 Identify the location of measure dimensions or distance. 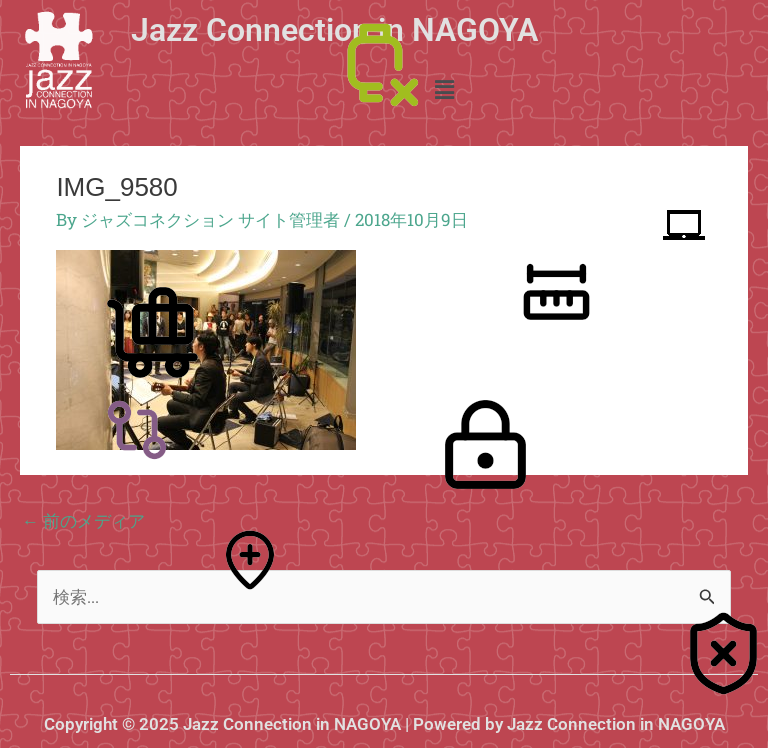
(556, 293).